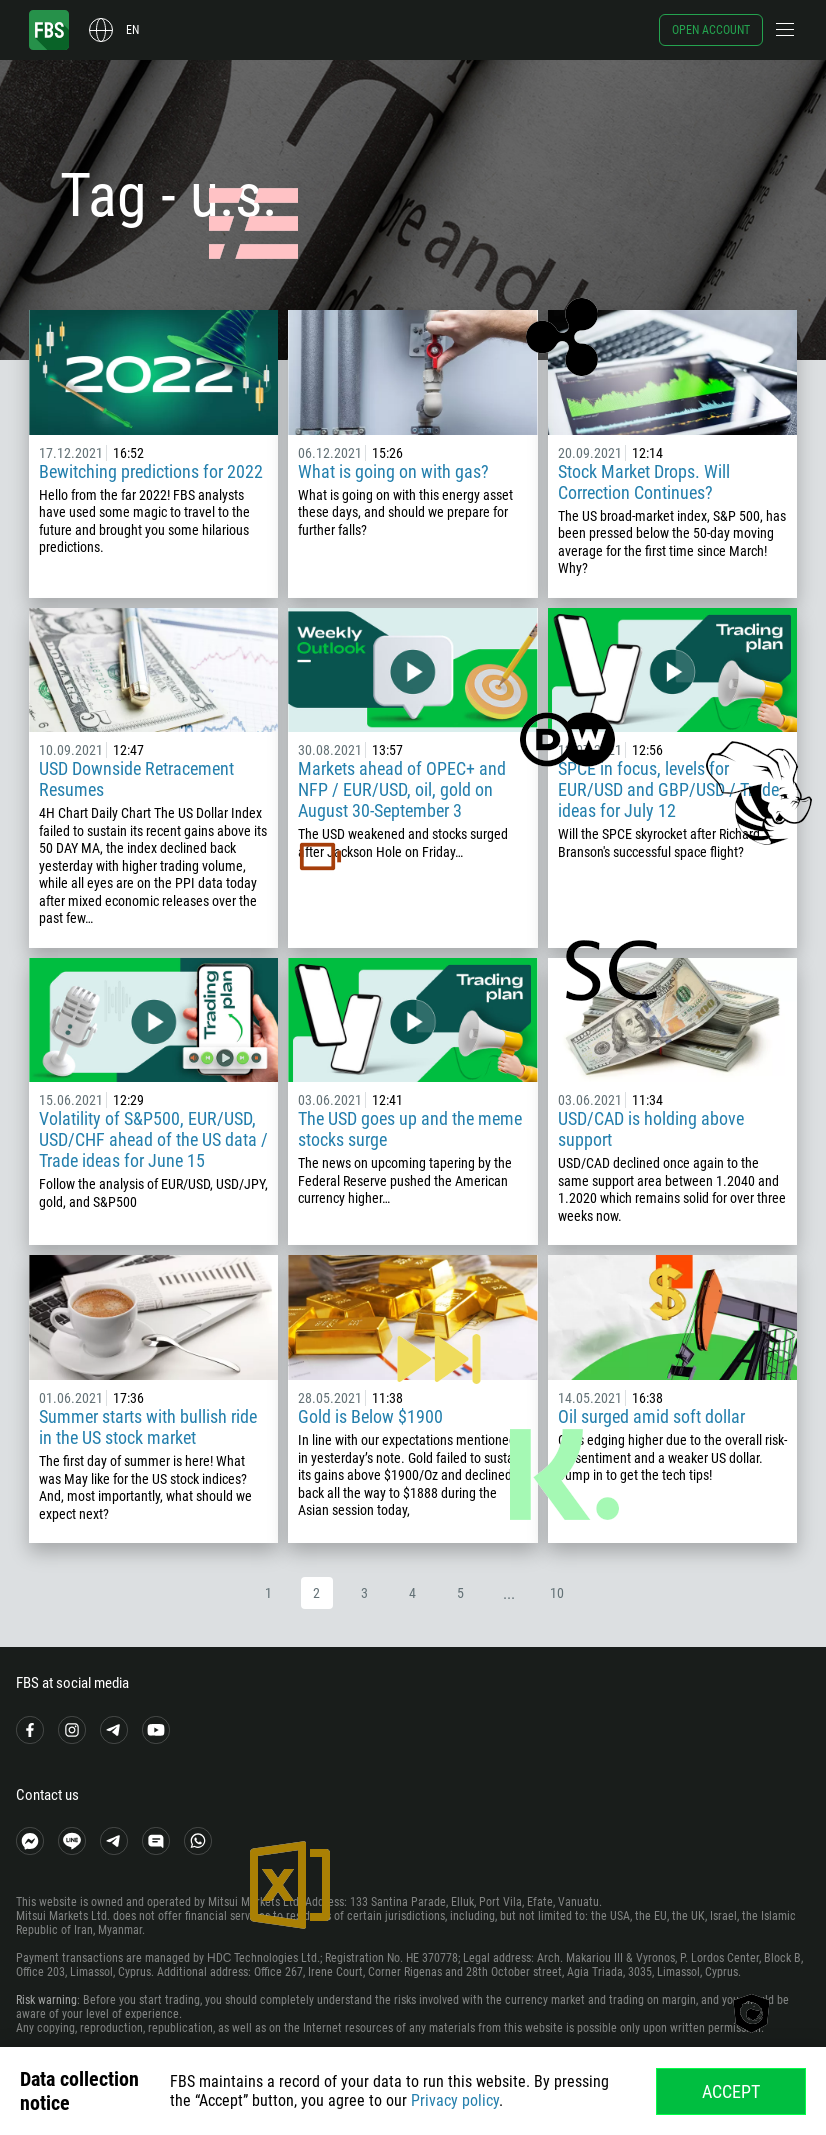 The height and width of the screenshot is (2135, 826). What do you see at coordinates (567, 739) in the screenshot?
I see `open the Deutsche Welle news app` at bounding box center [567, 739].